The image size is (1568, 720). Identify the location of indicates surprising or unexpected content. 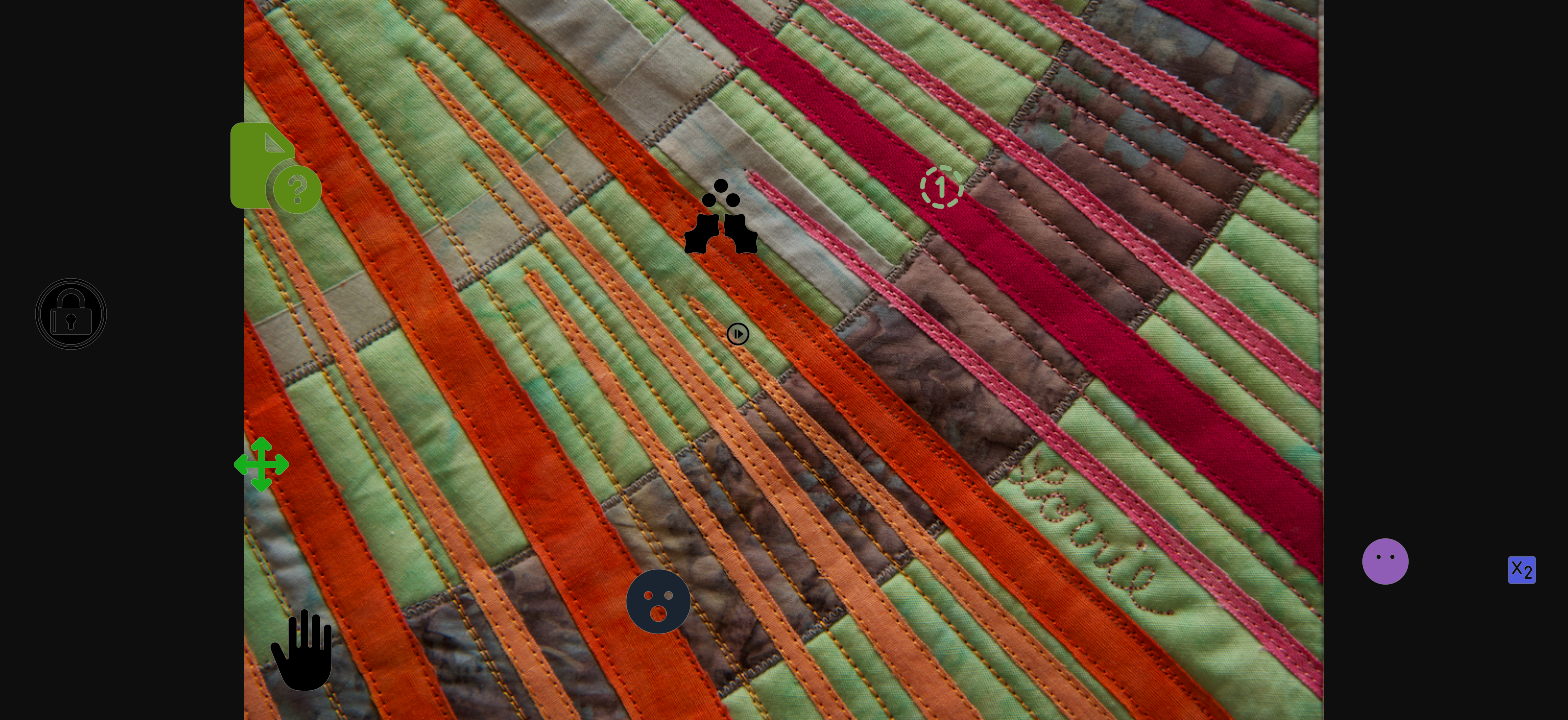
(658, 601).